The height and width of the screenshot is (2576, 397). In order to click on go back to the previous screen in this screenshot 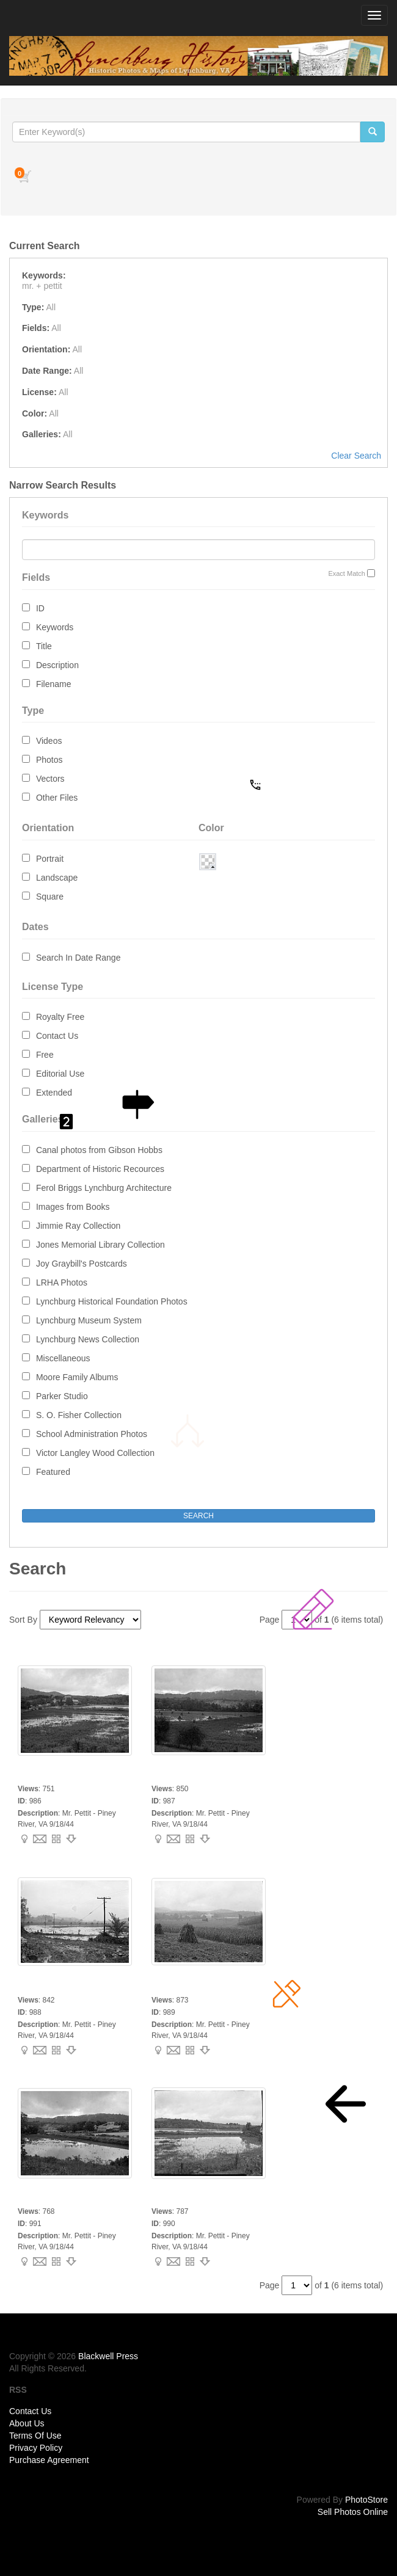, I will do `click(346, 2104)`.